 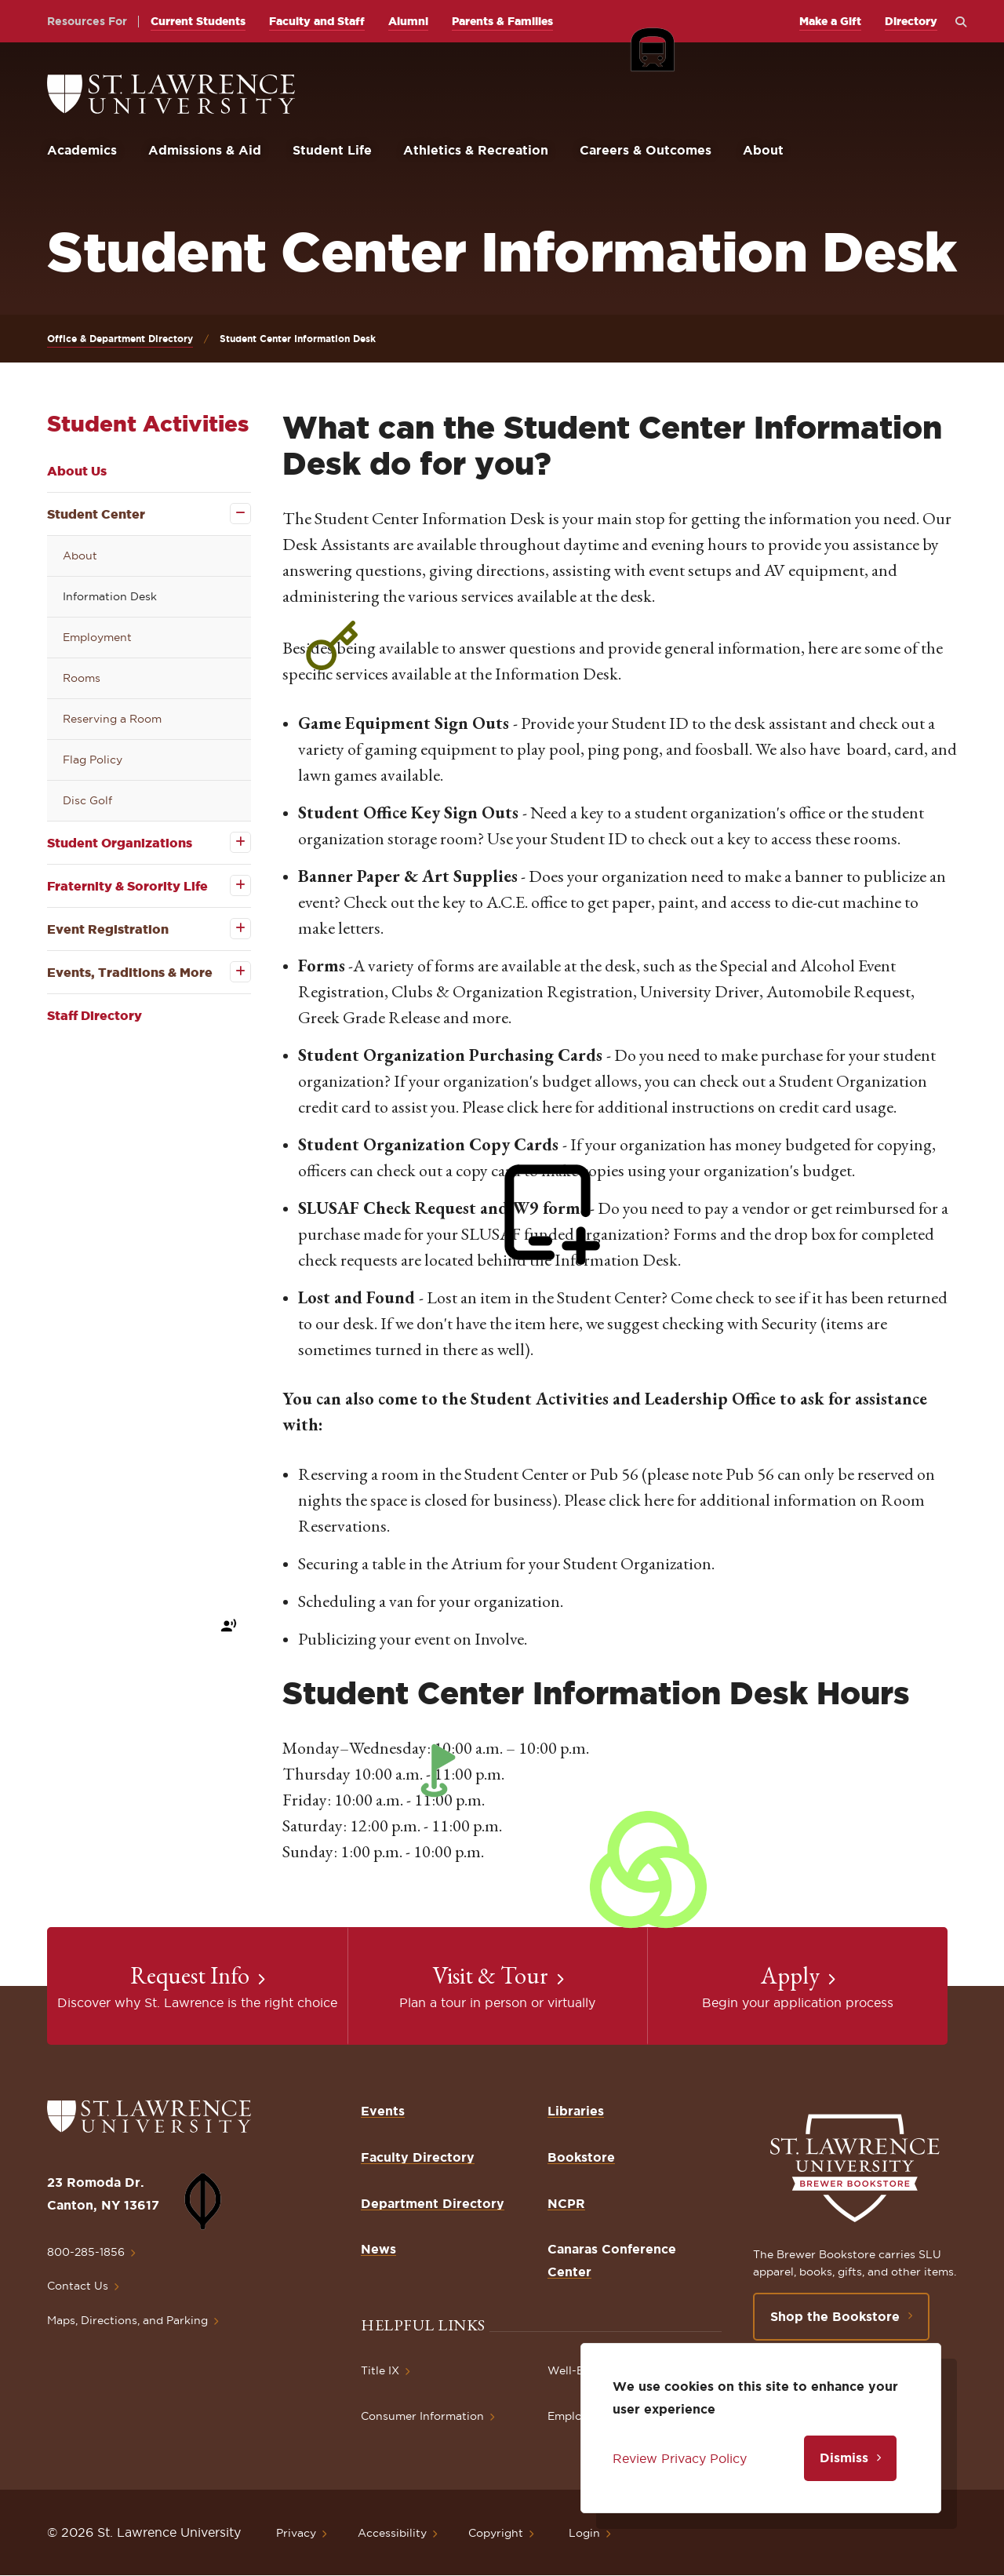 What do you see at coordinates (202, 2201) in the screenshot?
I see `MongoDB database service logo` at bounding box center [202, 2201].